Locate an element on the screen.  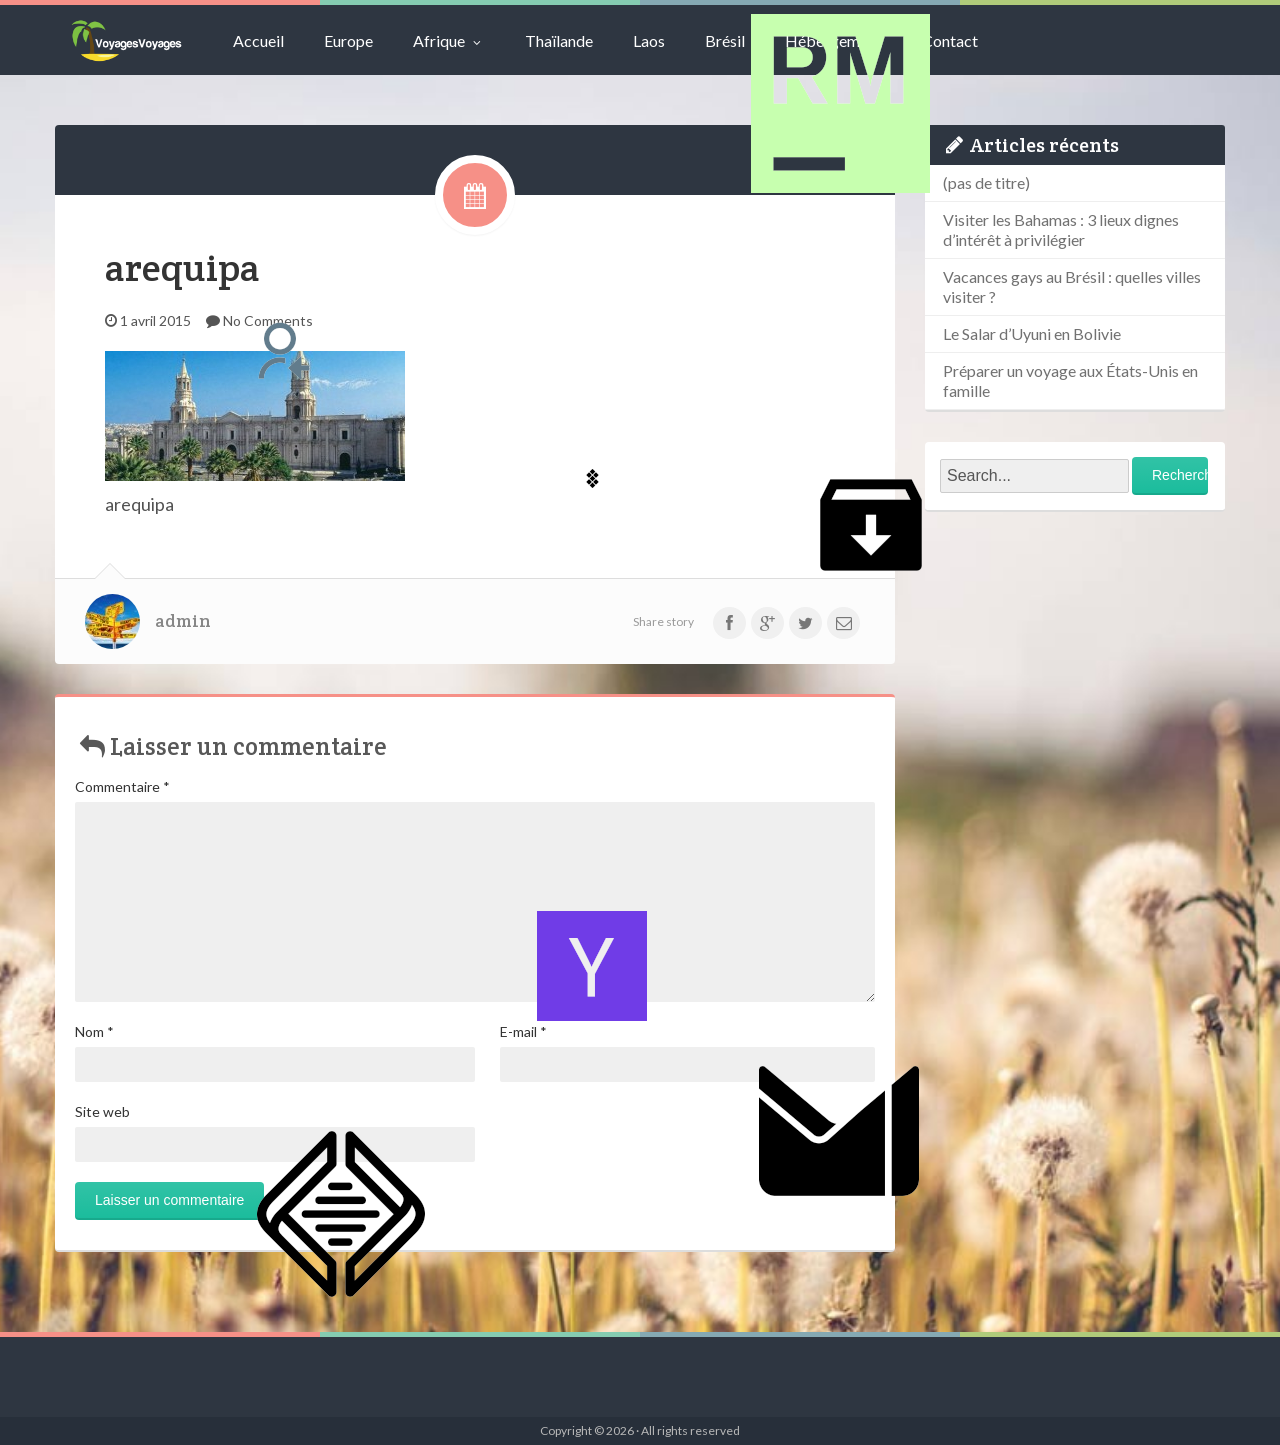
archive selected messages to inbox storage is located at coordinates (871, 525).